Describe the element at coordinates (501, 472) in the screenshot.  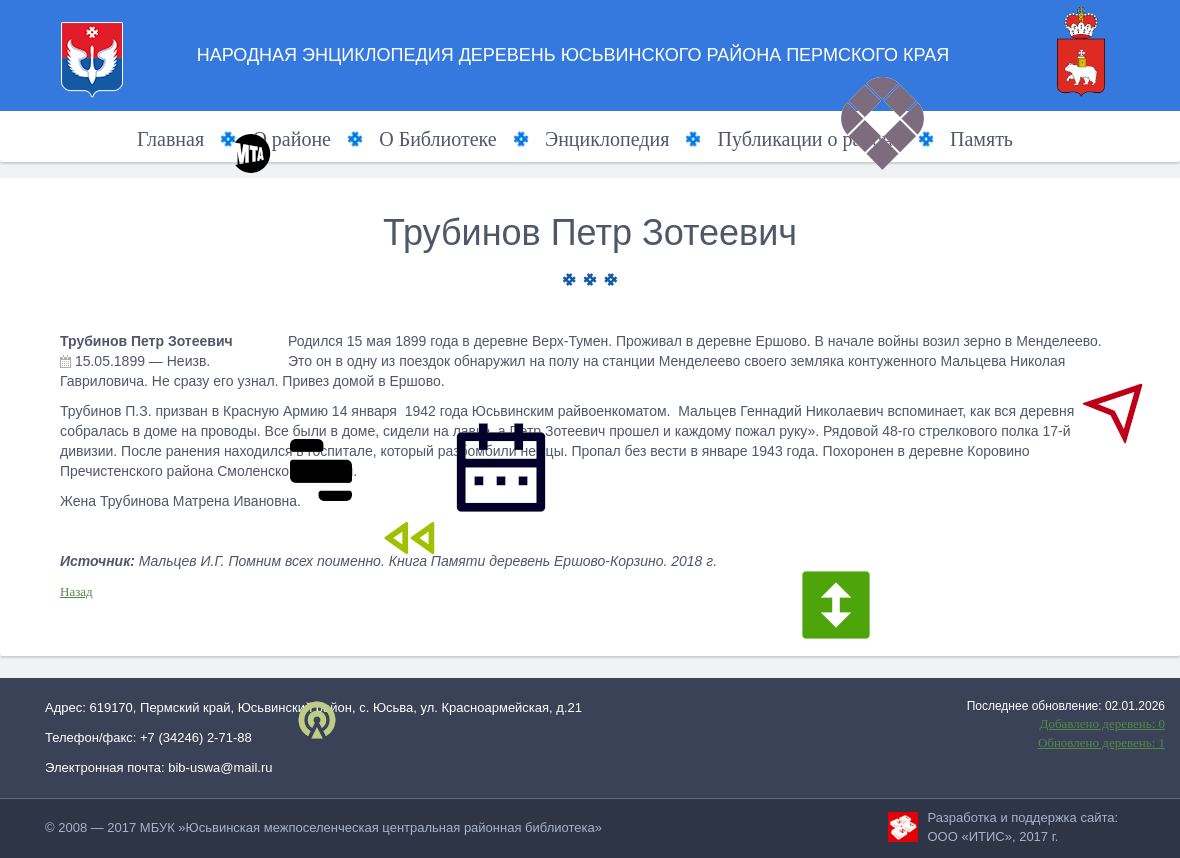
I see `view calendar or schedule` at that location.